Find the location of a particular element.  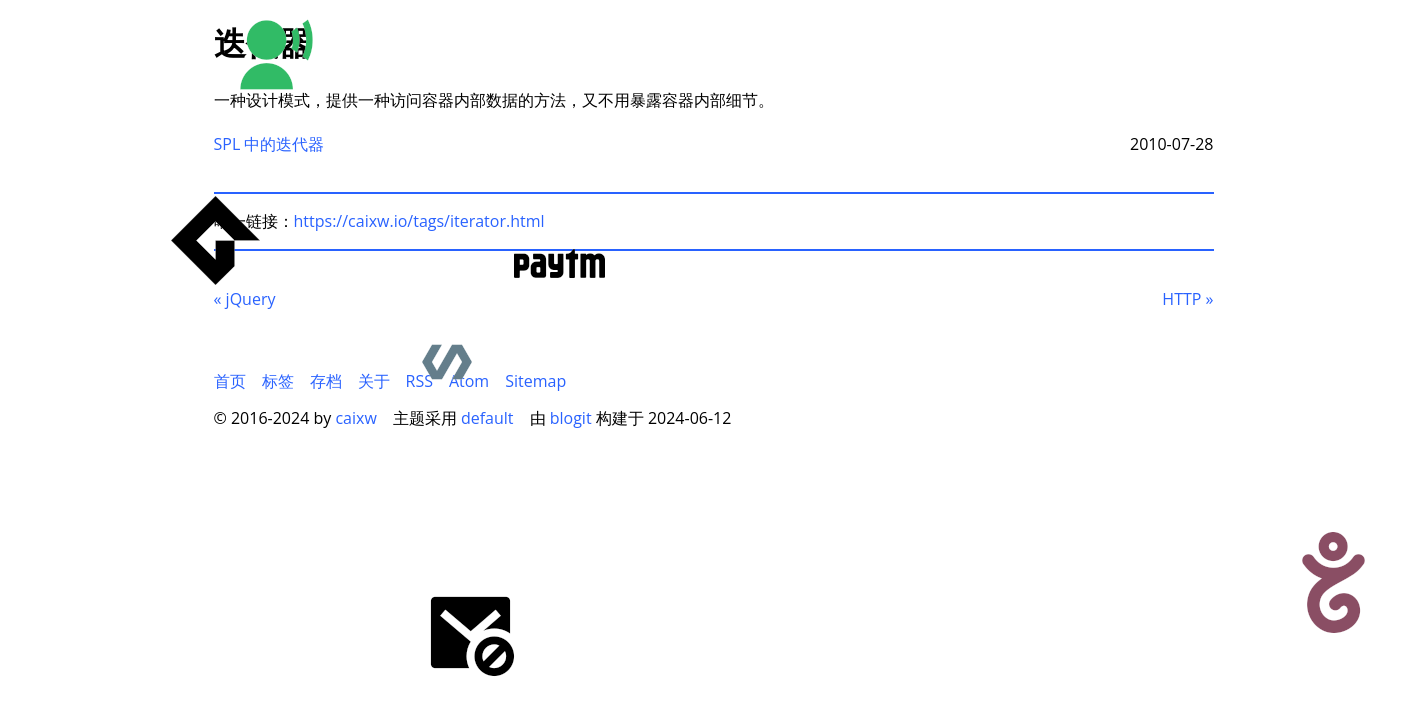

access voice or speech settings is located at coordinates (276, 56).